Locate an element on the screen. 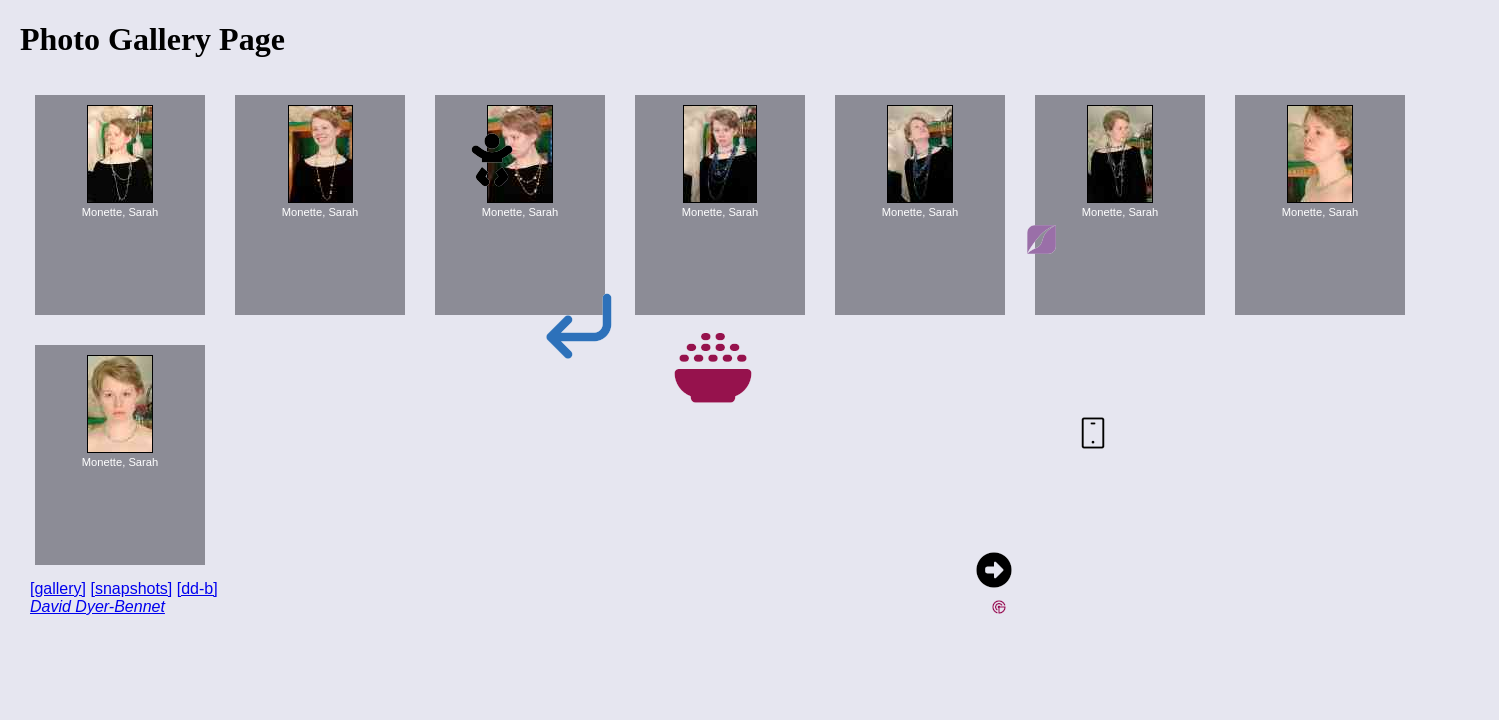 The image size is (1499, 720). pied piper company logo is located at coordinates (1041, 239).